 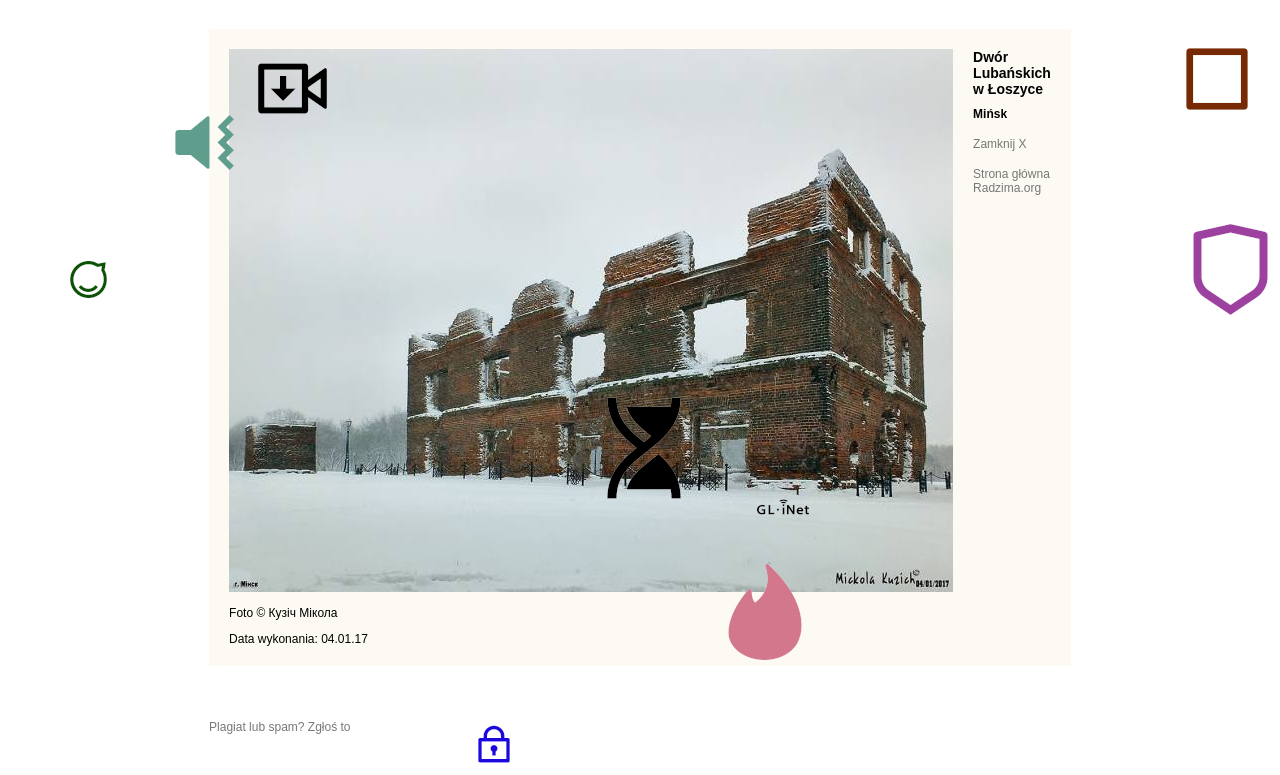 I want to click on open the tinder dating app, so click(x=765, y=612).